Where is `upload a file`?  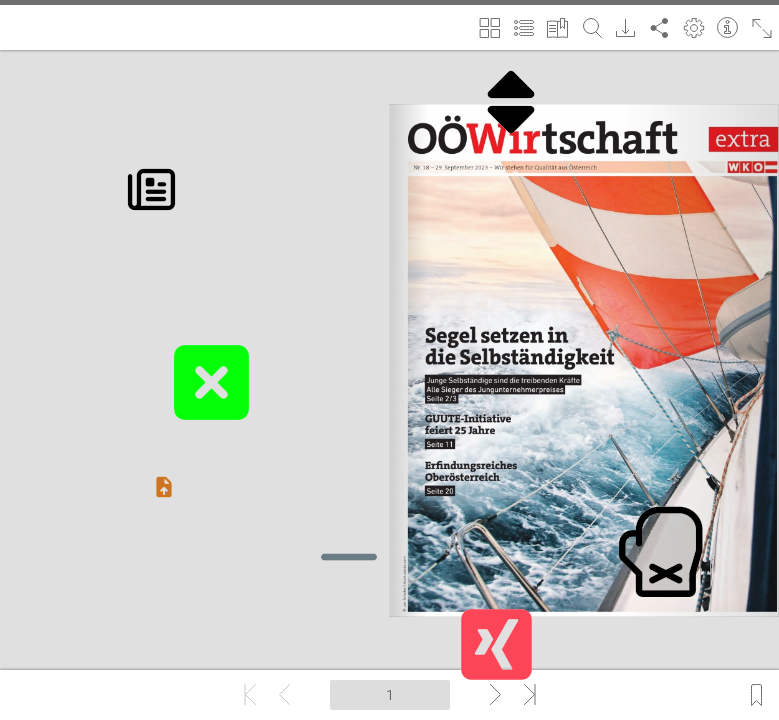
upload a file is located at coordinates (164, 487).